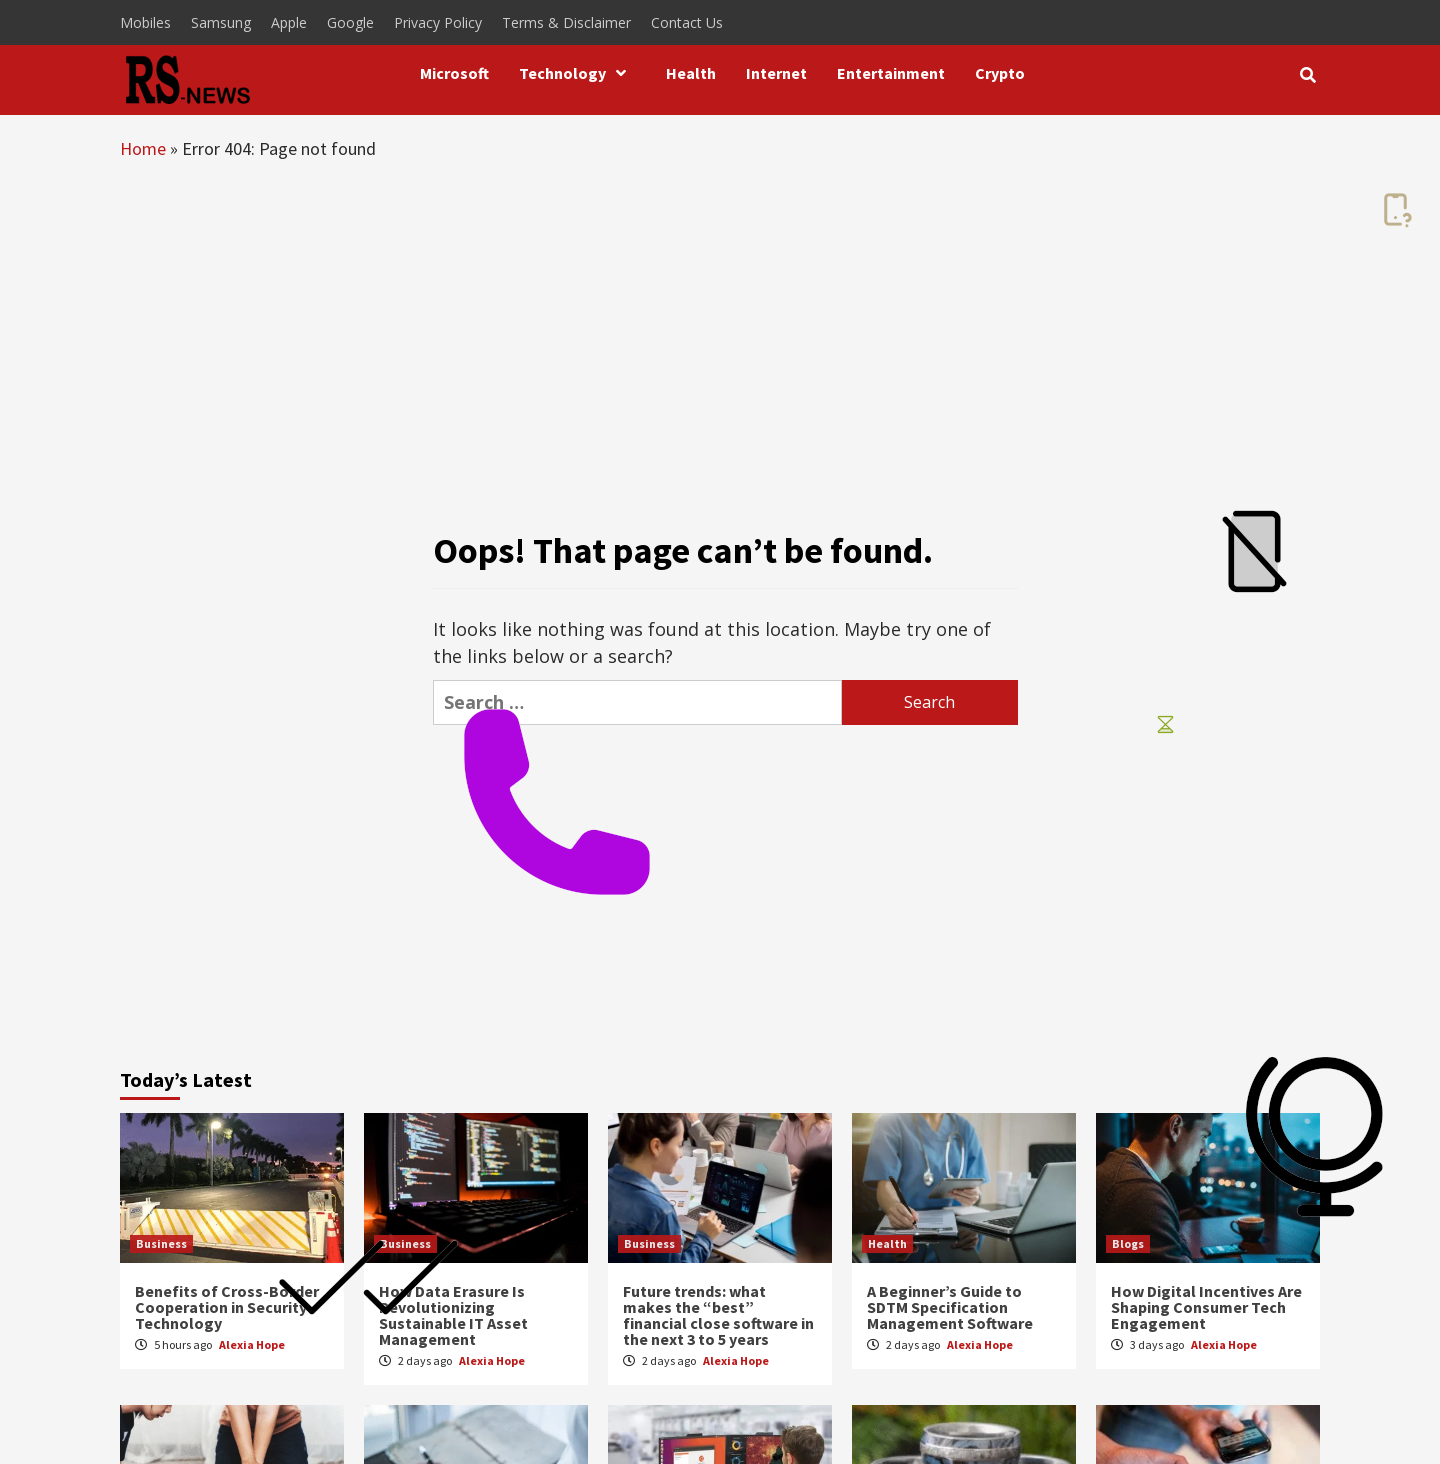 The width and height of the screenshot is (1440, 1464). I want to click on access global or worldwide settings, so click(1320, 1131).